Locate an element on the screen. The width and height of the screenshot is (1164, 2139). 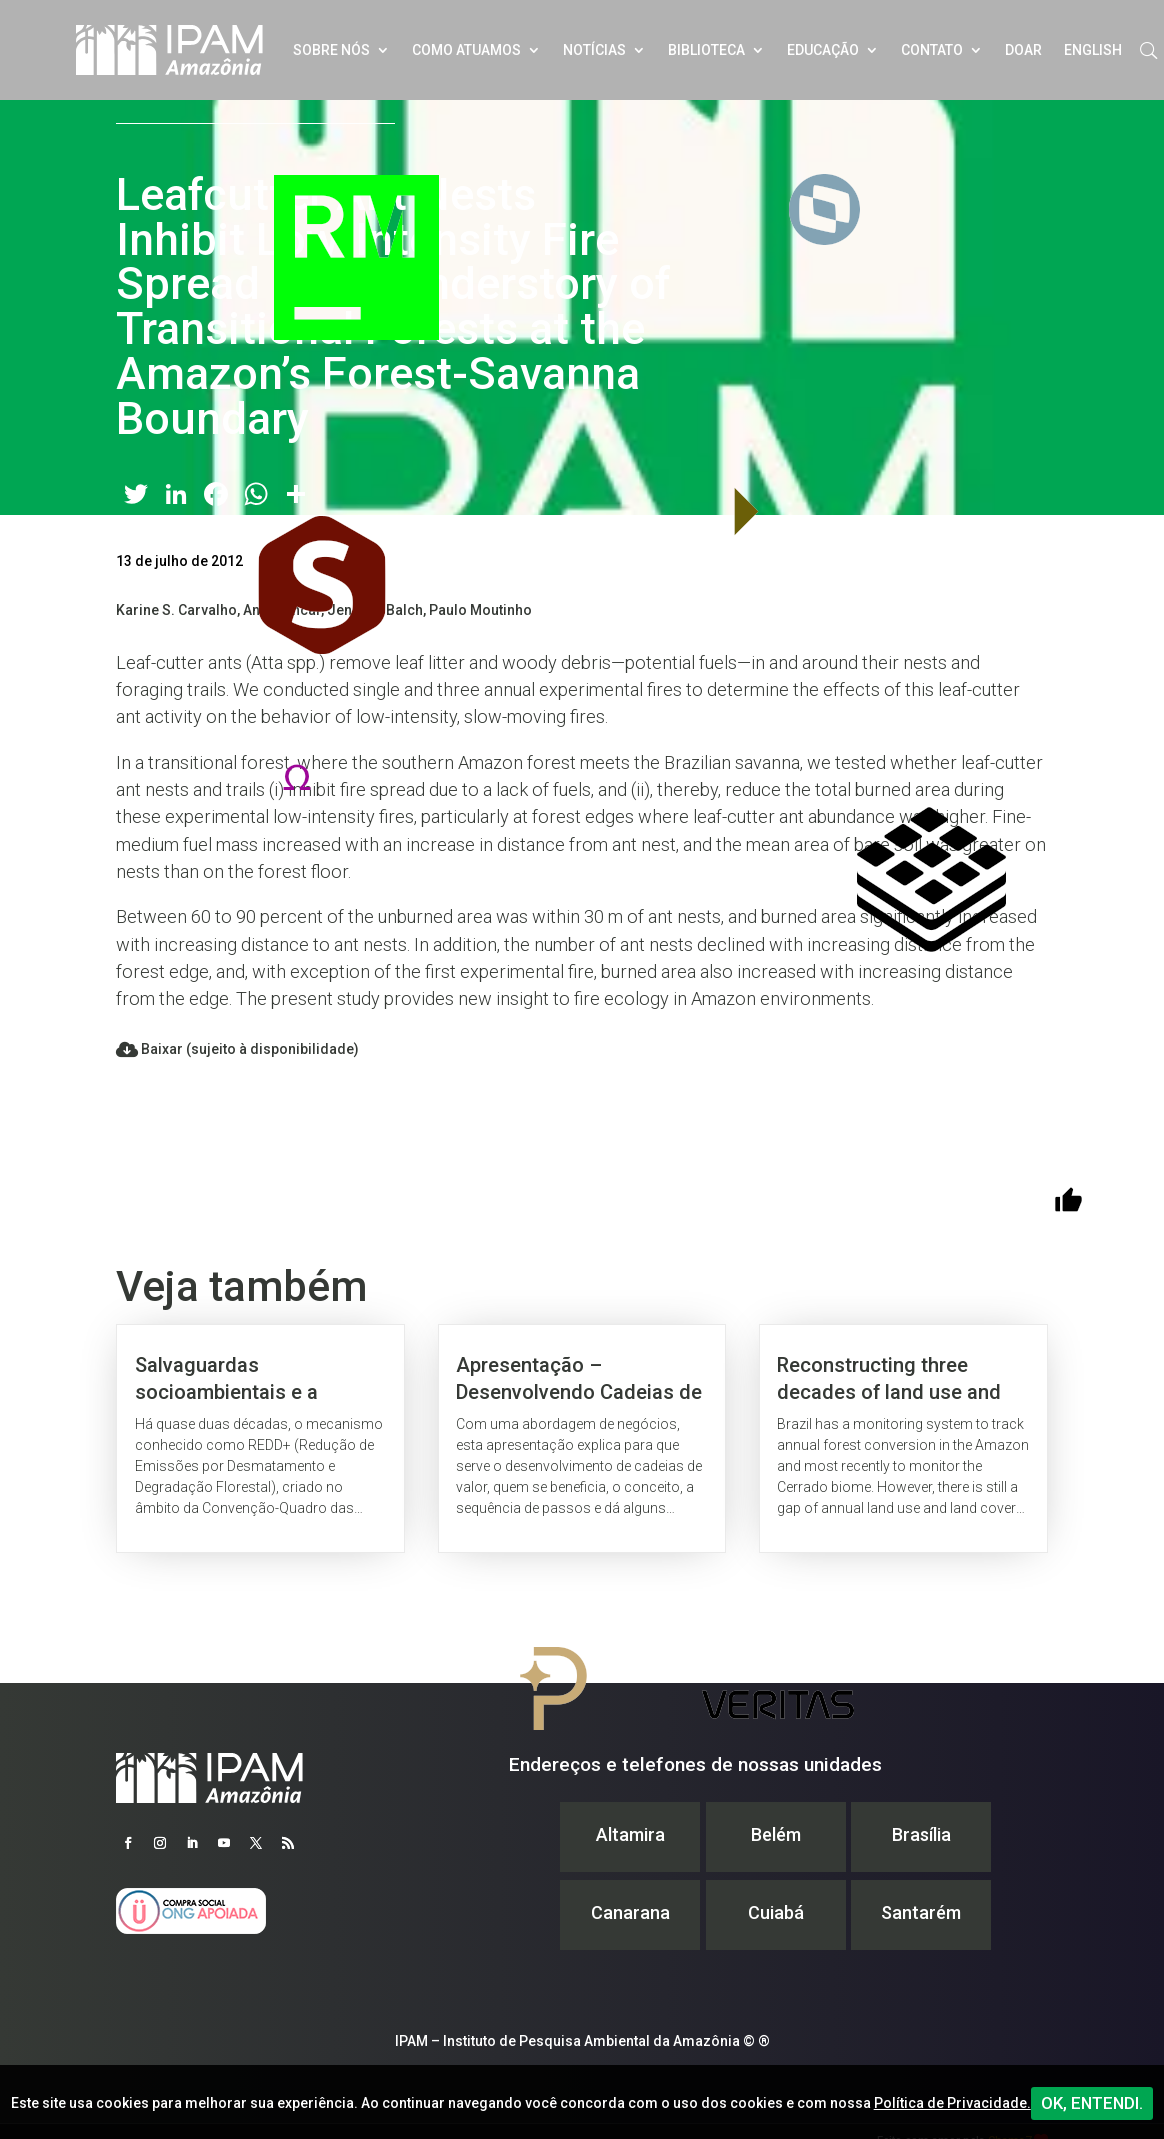
visit the SPOJ competitive programming platform is located at coordinates (322, 585).